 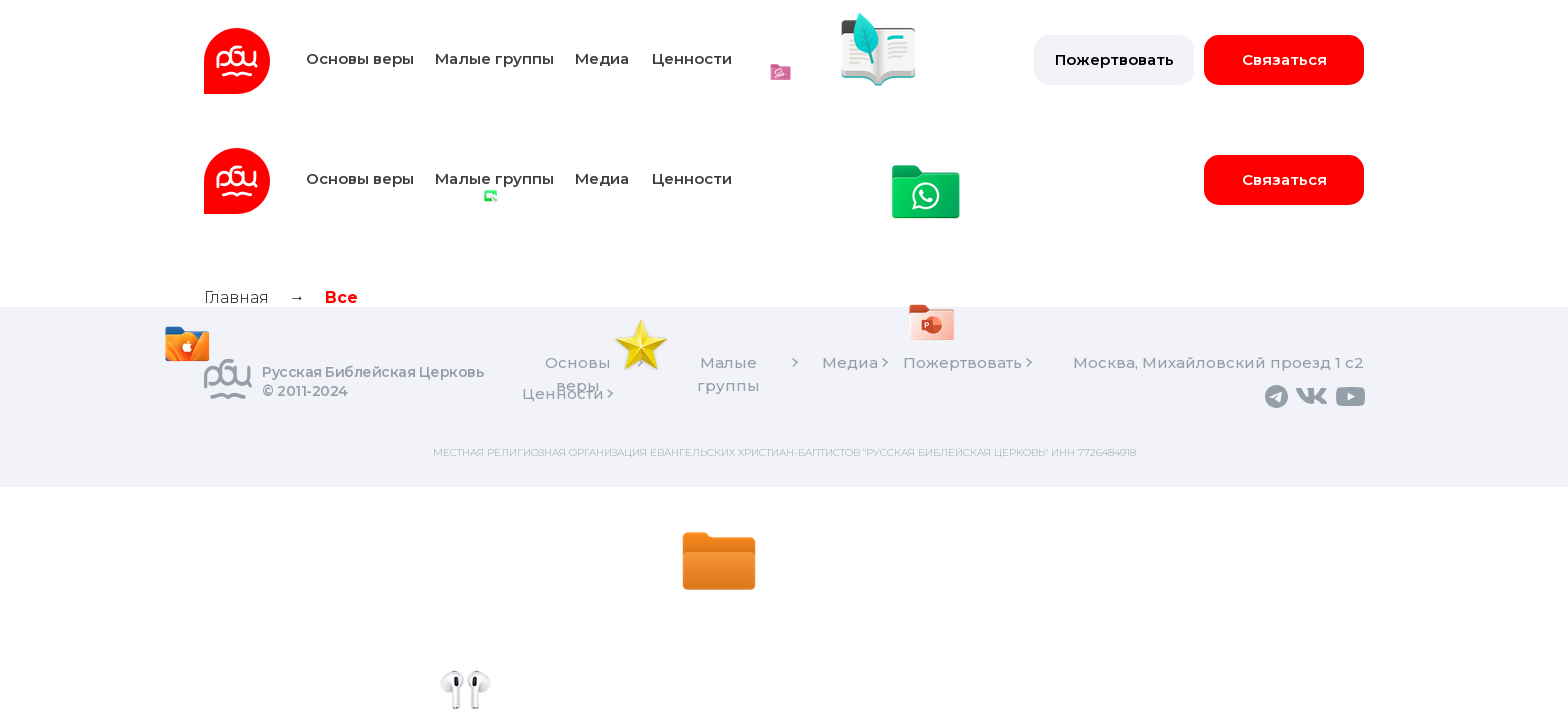 What do you see at coordinates (719, 561) in the screenshot?
I see `open folder containing files` at bounding box center [719, 561].